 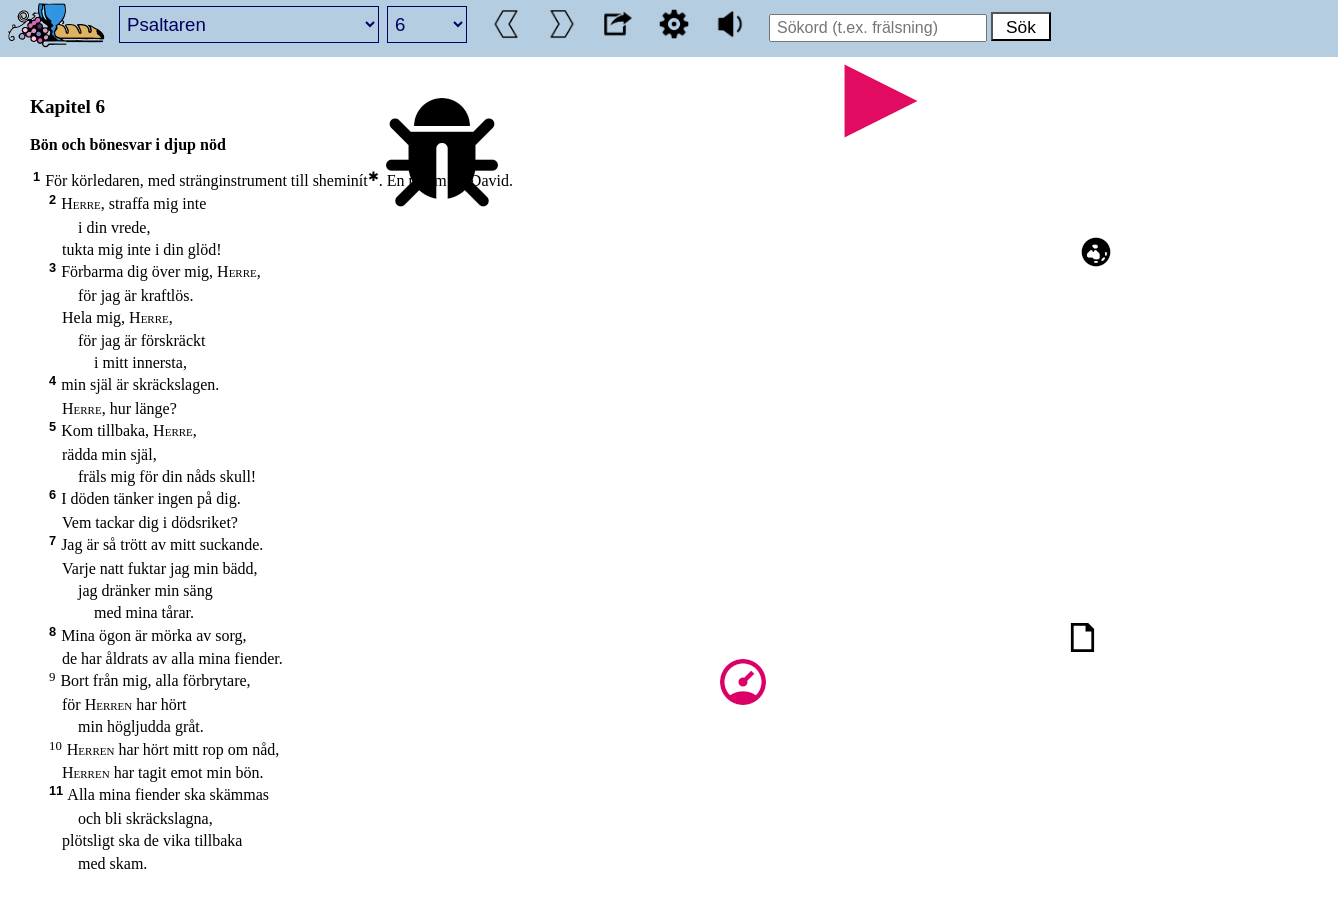 What do you see at coordinates (1096, 252) in the screenshot?
I see `select oceania or australia region` at bounding box center [1096, 252].